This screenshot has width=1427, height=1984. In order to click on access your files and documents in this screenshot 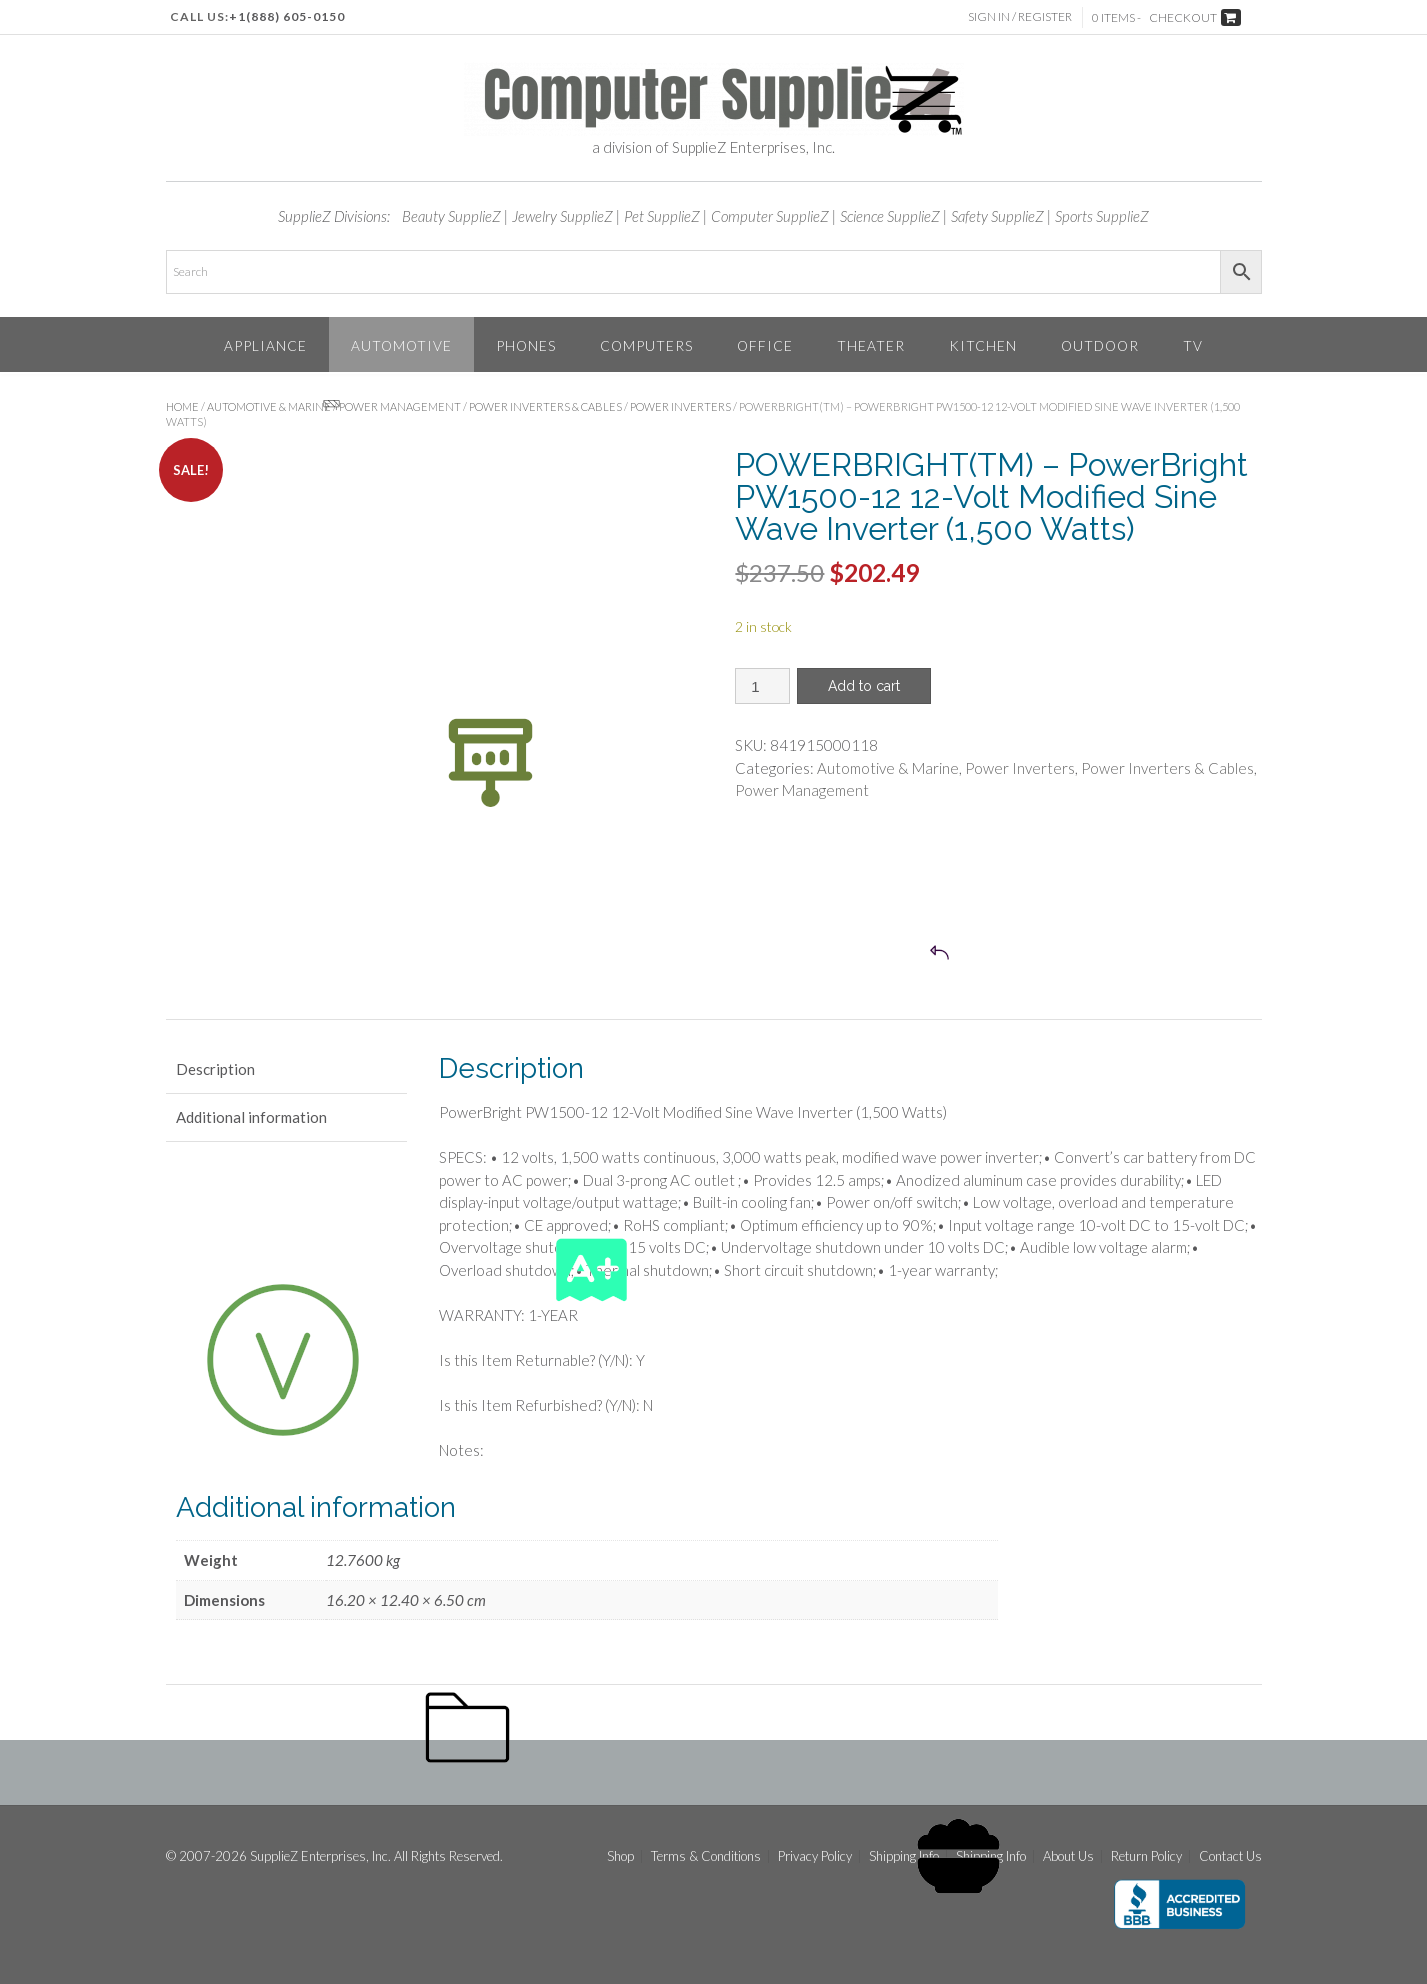, I will do `click(467, 1727)`.